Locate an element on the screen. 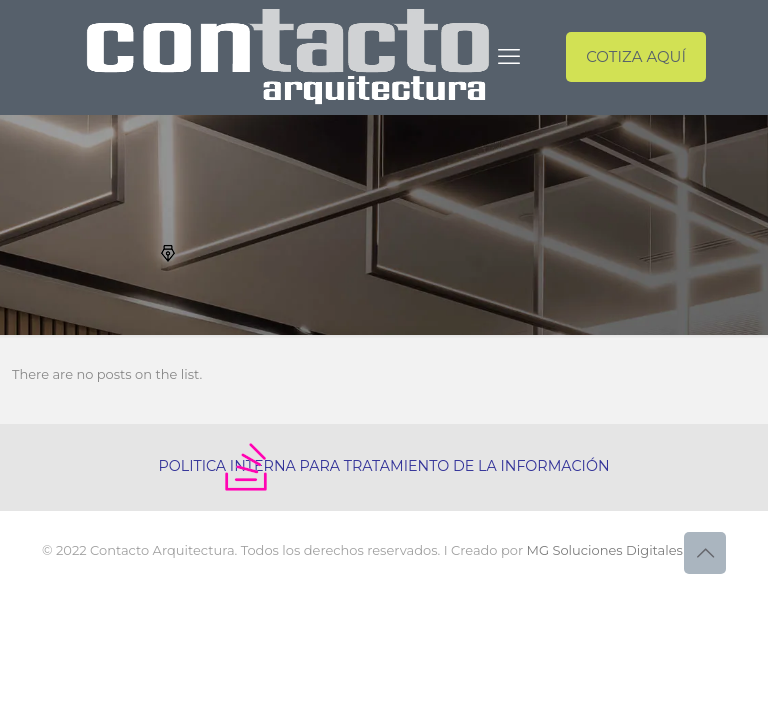 Image resolution: width=768 pixels, height=720 pixels. visit stack overflow for developer help is located at coordinates (246, 468).